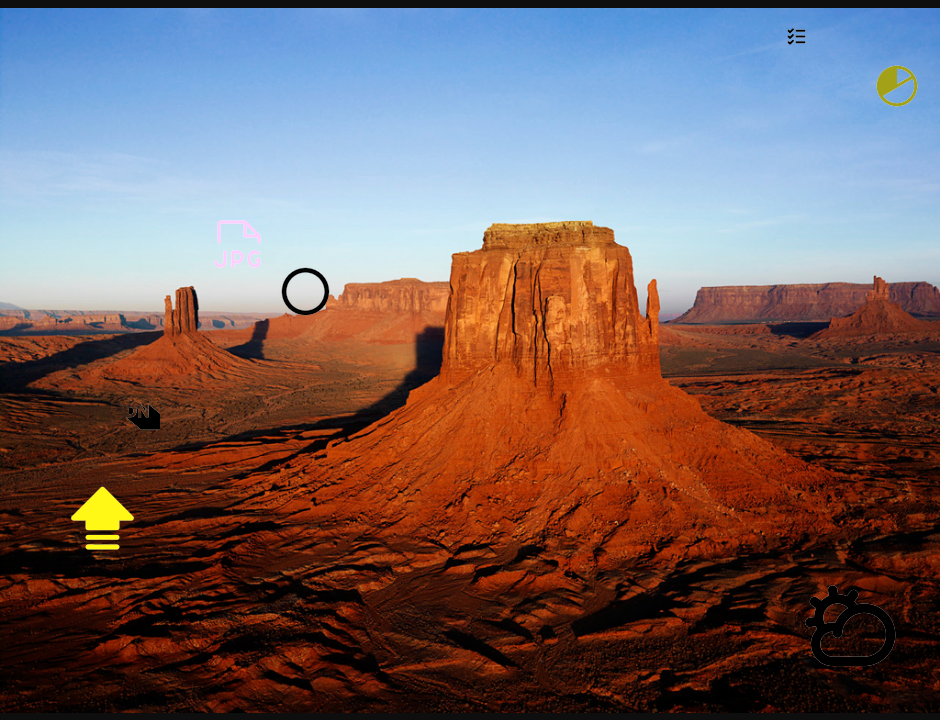 The height and width of the screenshot is (720, 940). I want to click on view completed tasks, so click(796, 36).